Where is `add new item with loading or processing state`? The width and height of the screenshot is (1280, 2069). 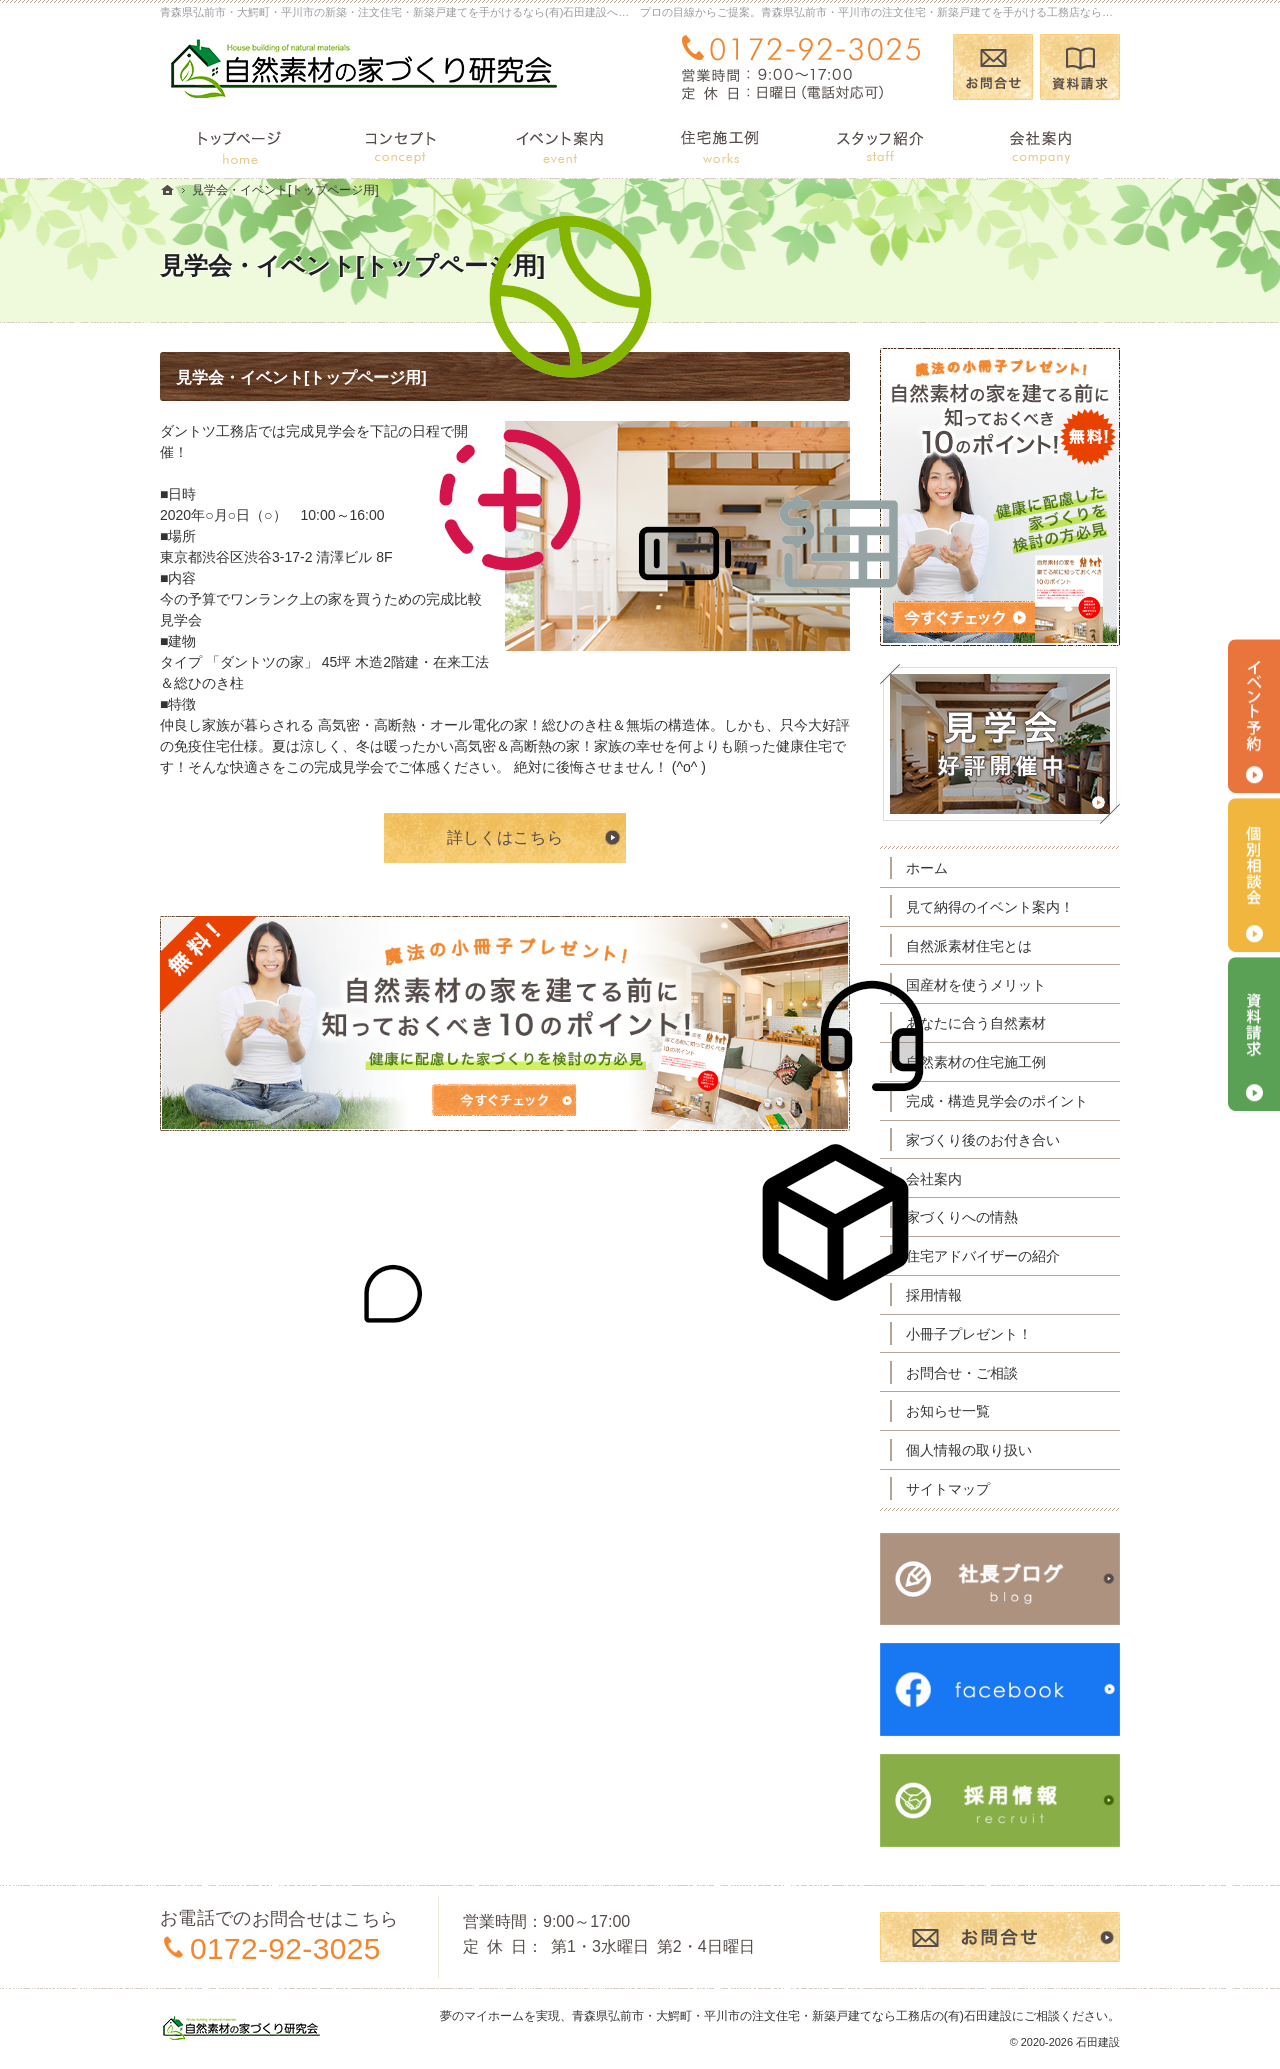
add new item with loading or processing state is located at coordinates (510, 500).